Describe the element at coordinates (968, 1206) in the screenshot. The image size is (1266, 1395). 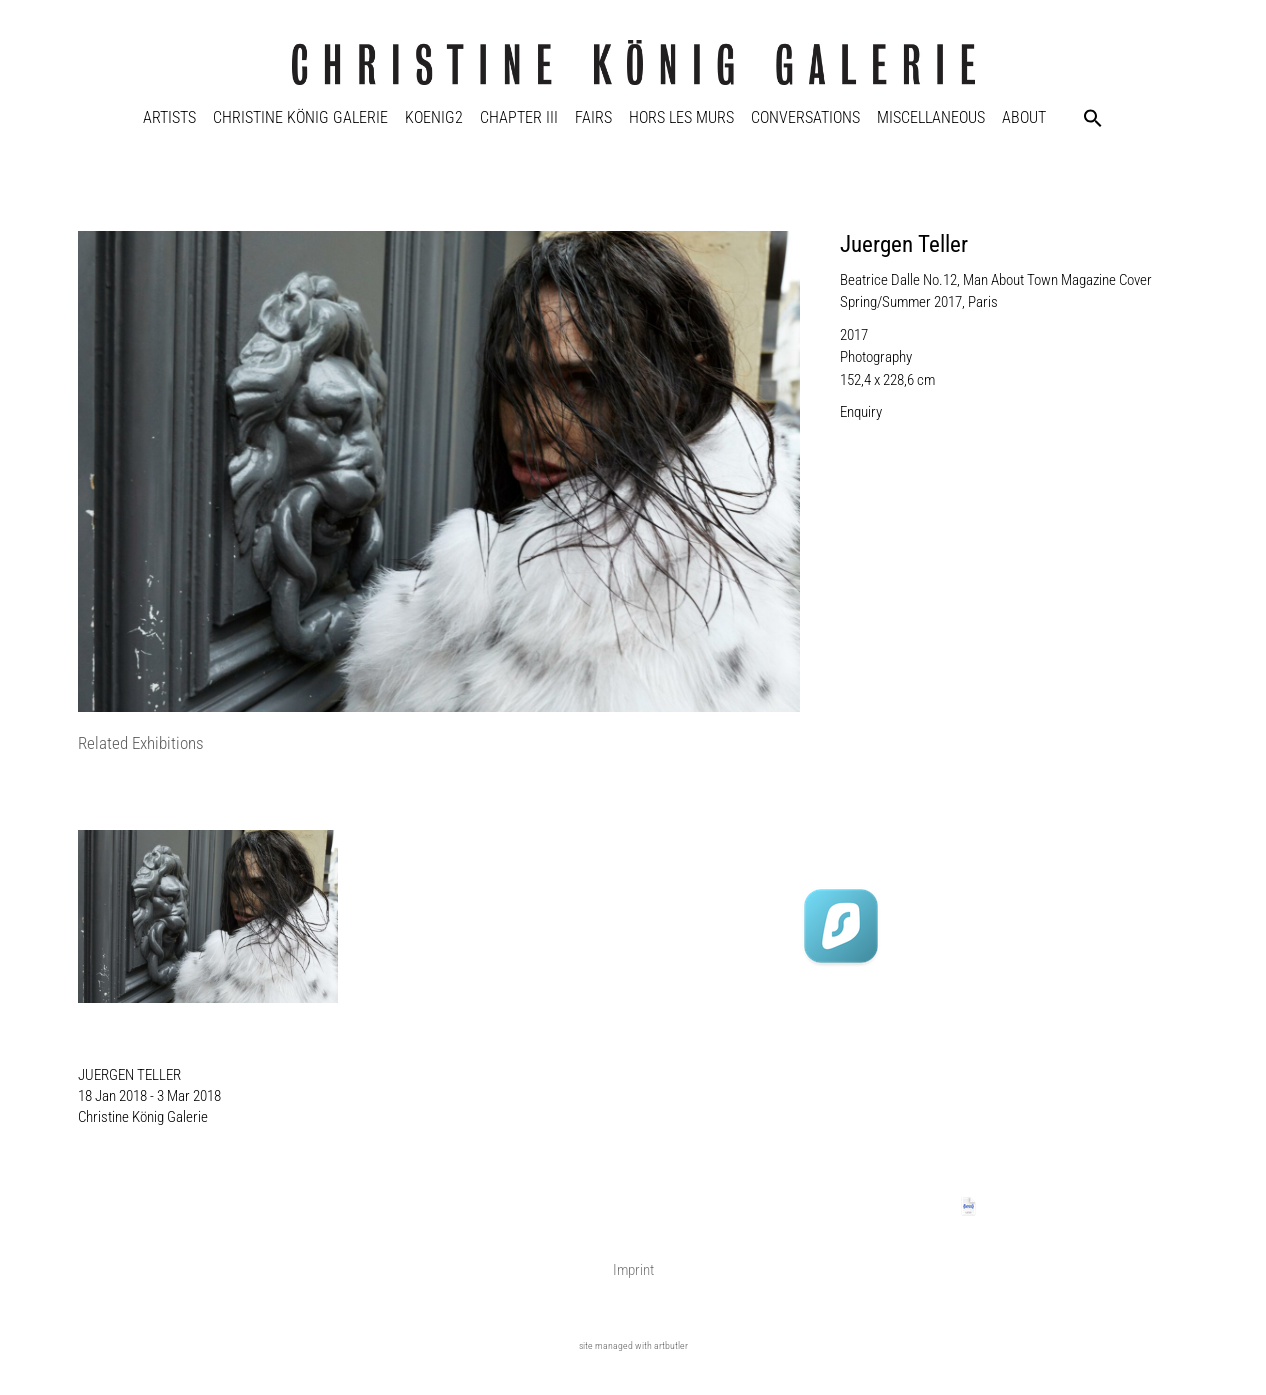
I see `a LESS stylesheet file` at that location.